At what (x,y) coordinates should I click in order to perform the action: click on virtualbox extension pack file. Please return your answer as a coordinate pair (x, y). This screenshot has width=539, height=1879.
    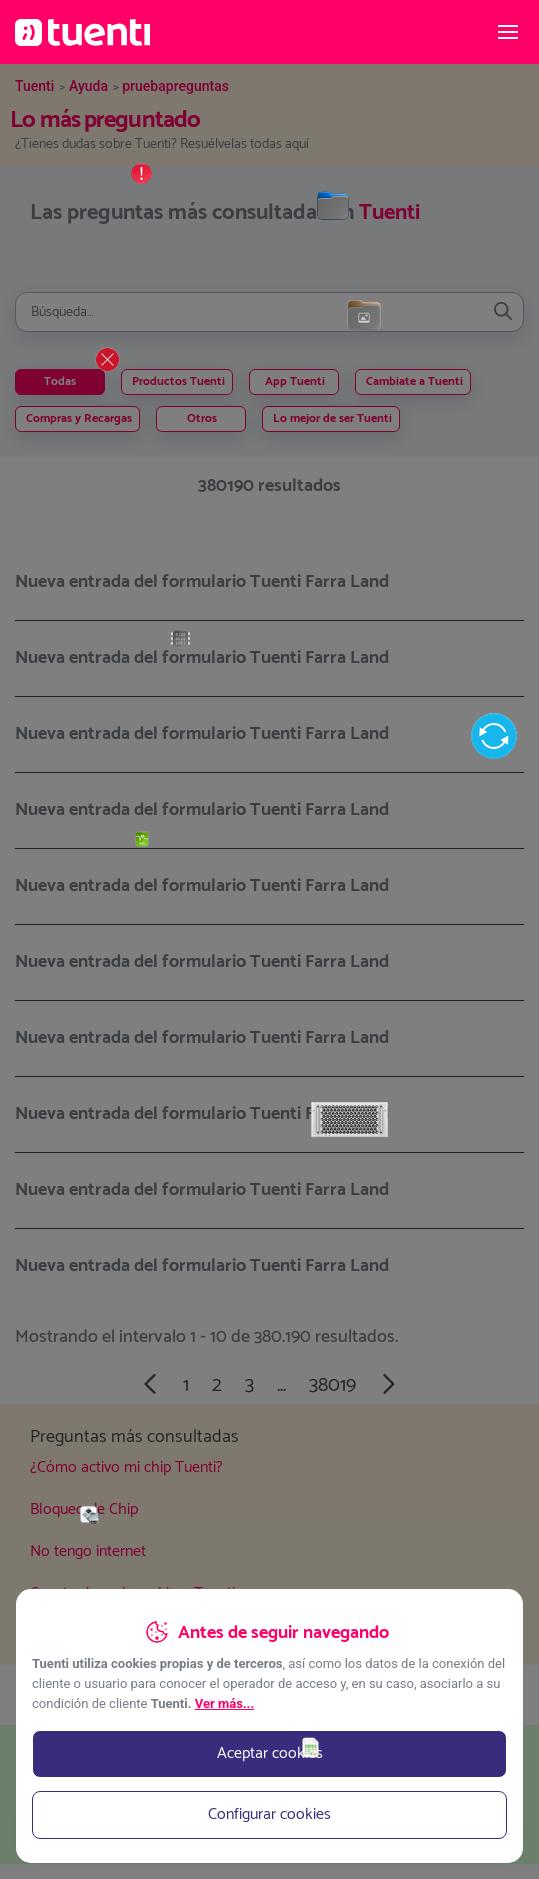
    Looking at the image, I should click on (142, 839).